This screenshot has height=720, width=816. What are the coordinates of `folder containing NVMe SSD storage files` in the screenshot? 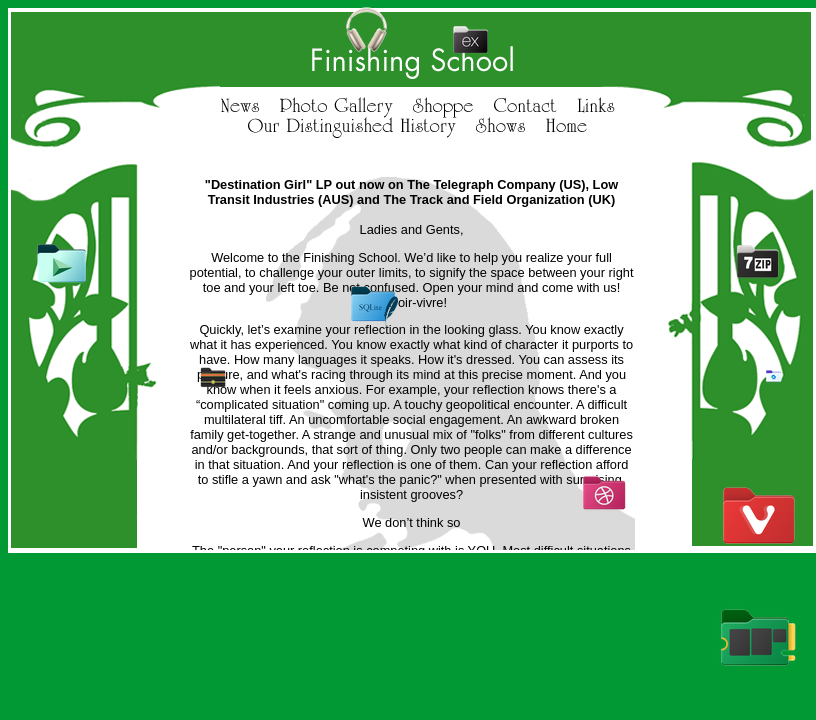 It's located at (756, 639).